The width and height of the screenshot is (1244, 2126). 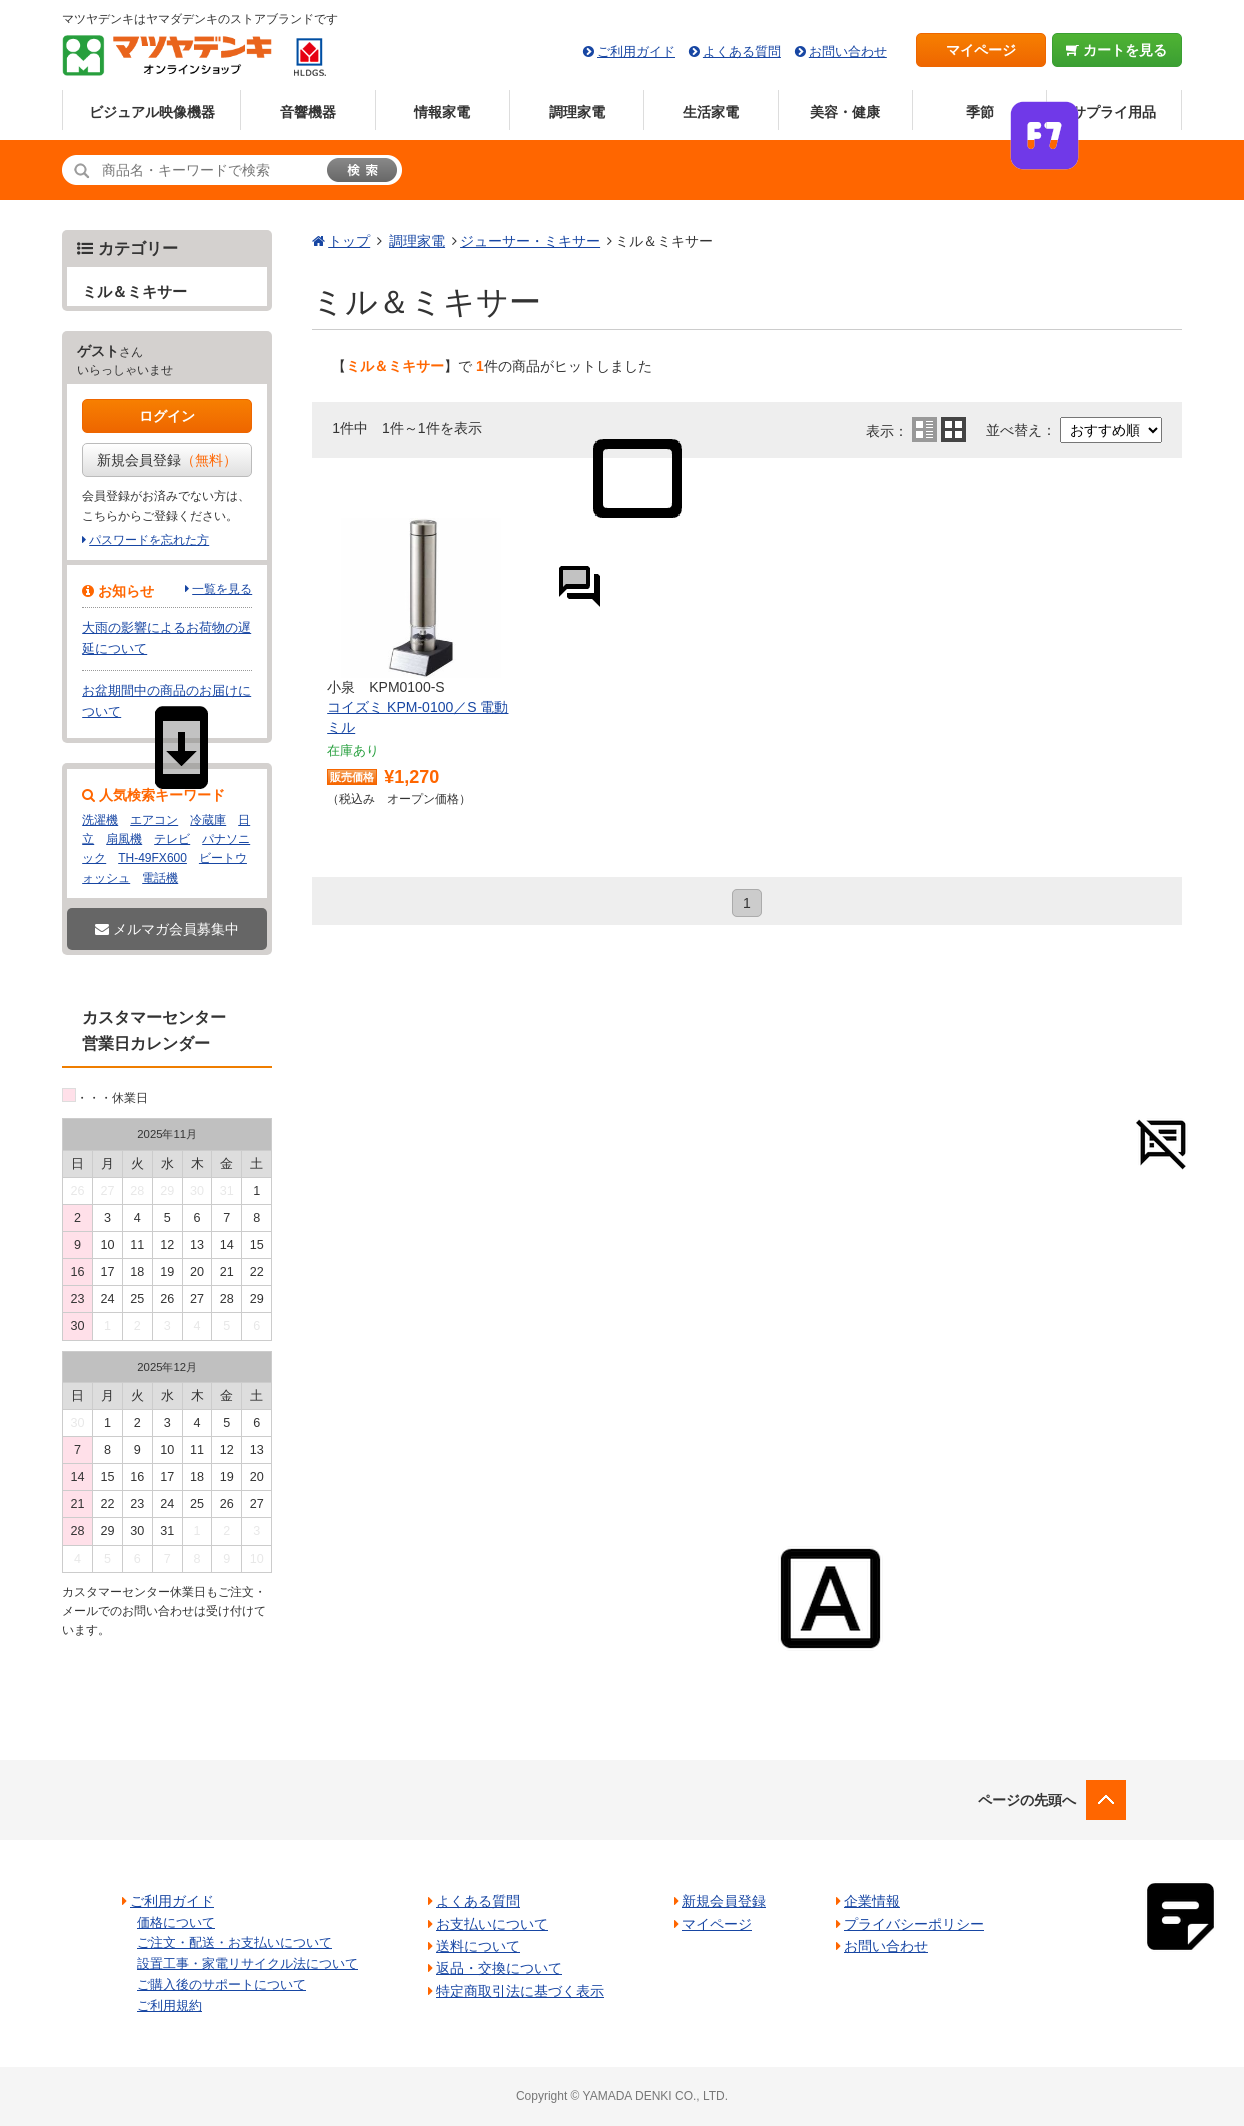 What do you see at coordinates (579, 586) in the screenshot?
I see `open forum or group discussion` at bounding box center [579, 586].